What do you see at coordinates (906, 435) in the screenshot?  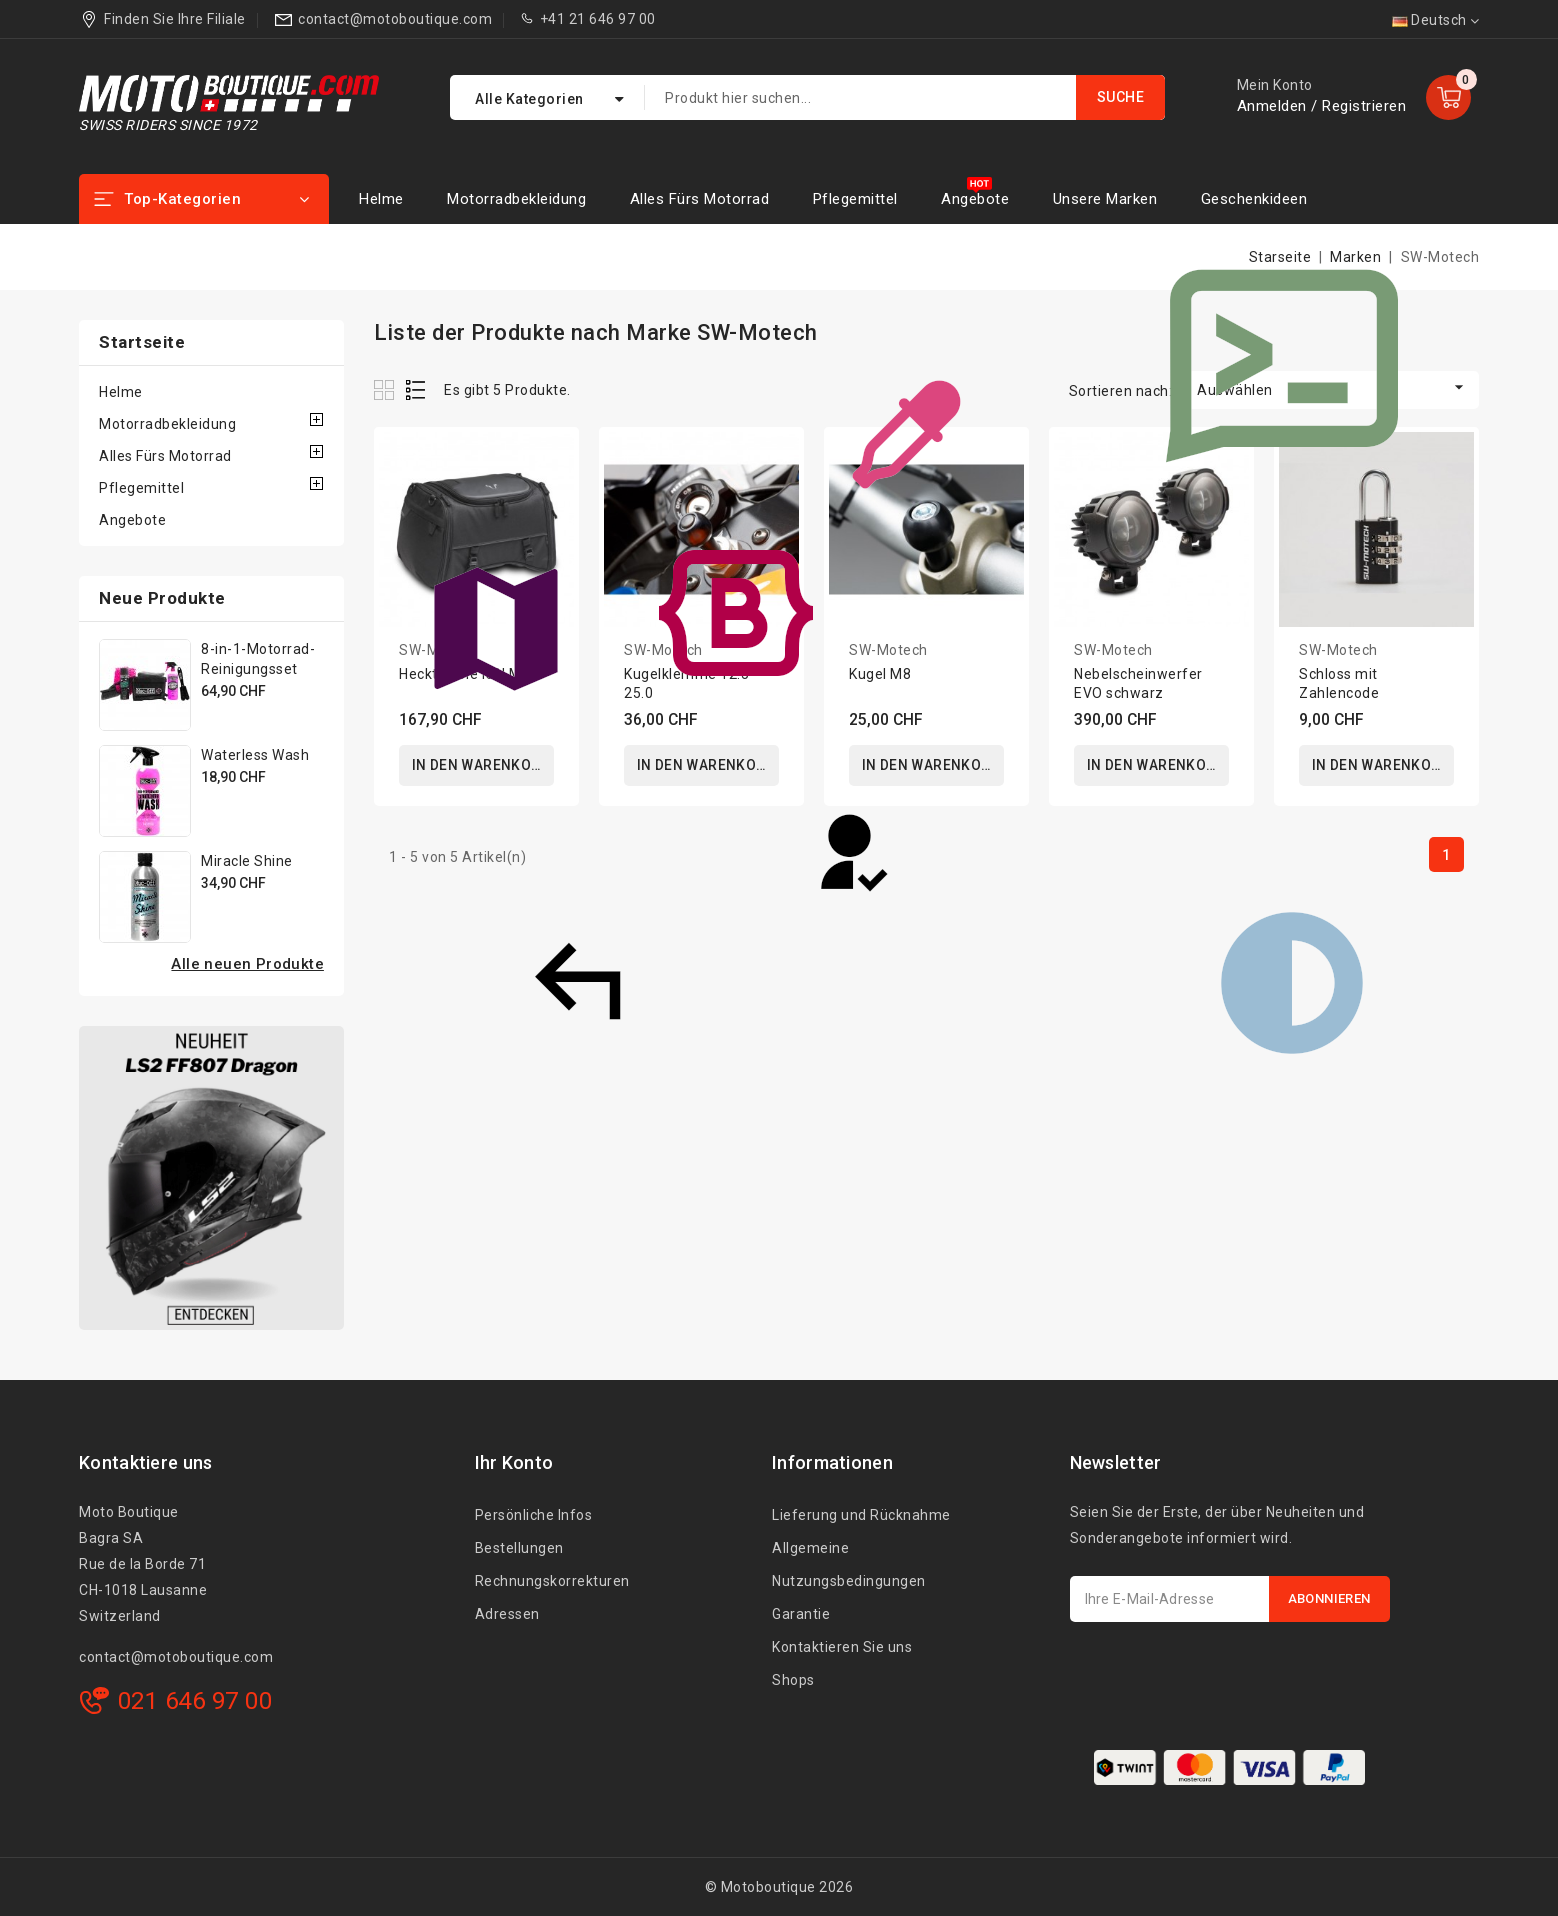 I see `pick a color from the screen` at bounding box center [906, 435].